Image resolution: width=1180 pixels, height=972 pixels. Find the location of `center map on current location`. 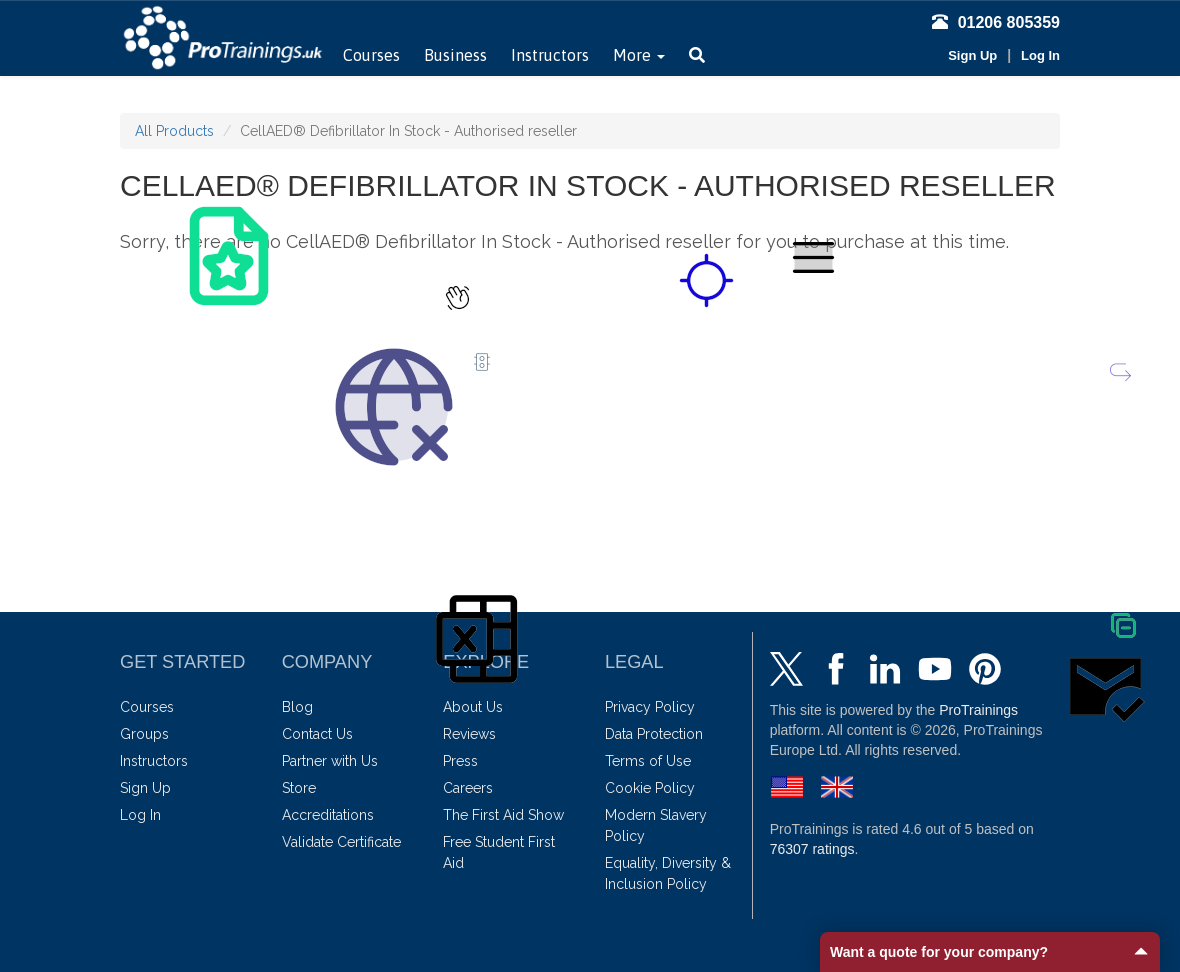

center map on current location is located at coordinates (706, 280).